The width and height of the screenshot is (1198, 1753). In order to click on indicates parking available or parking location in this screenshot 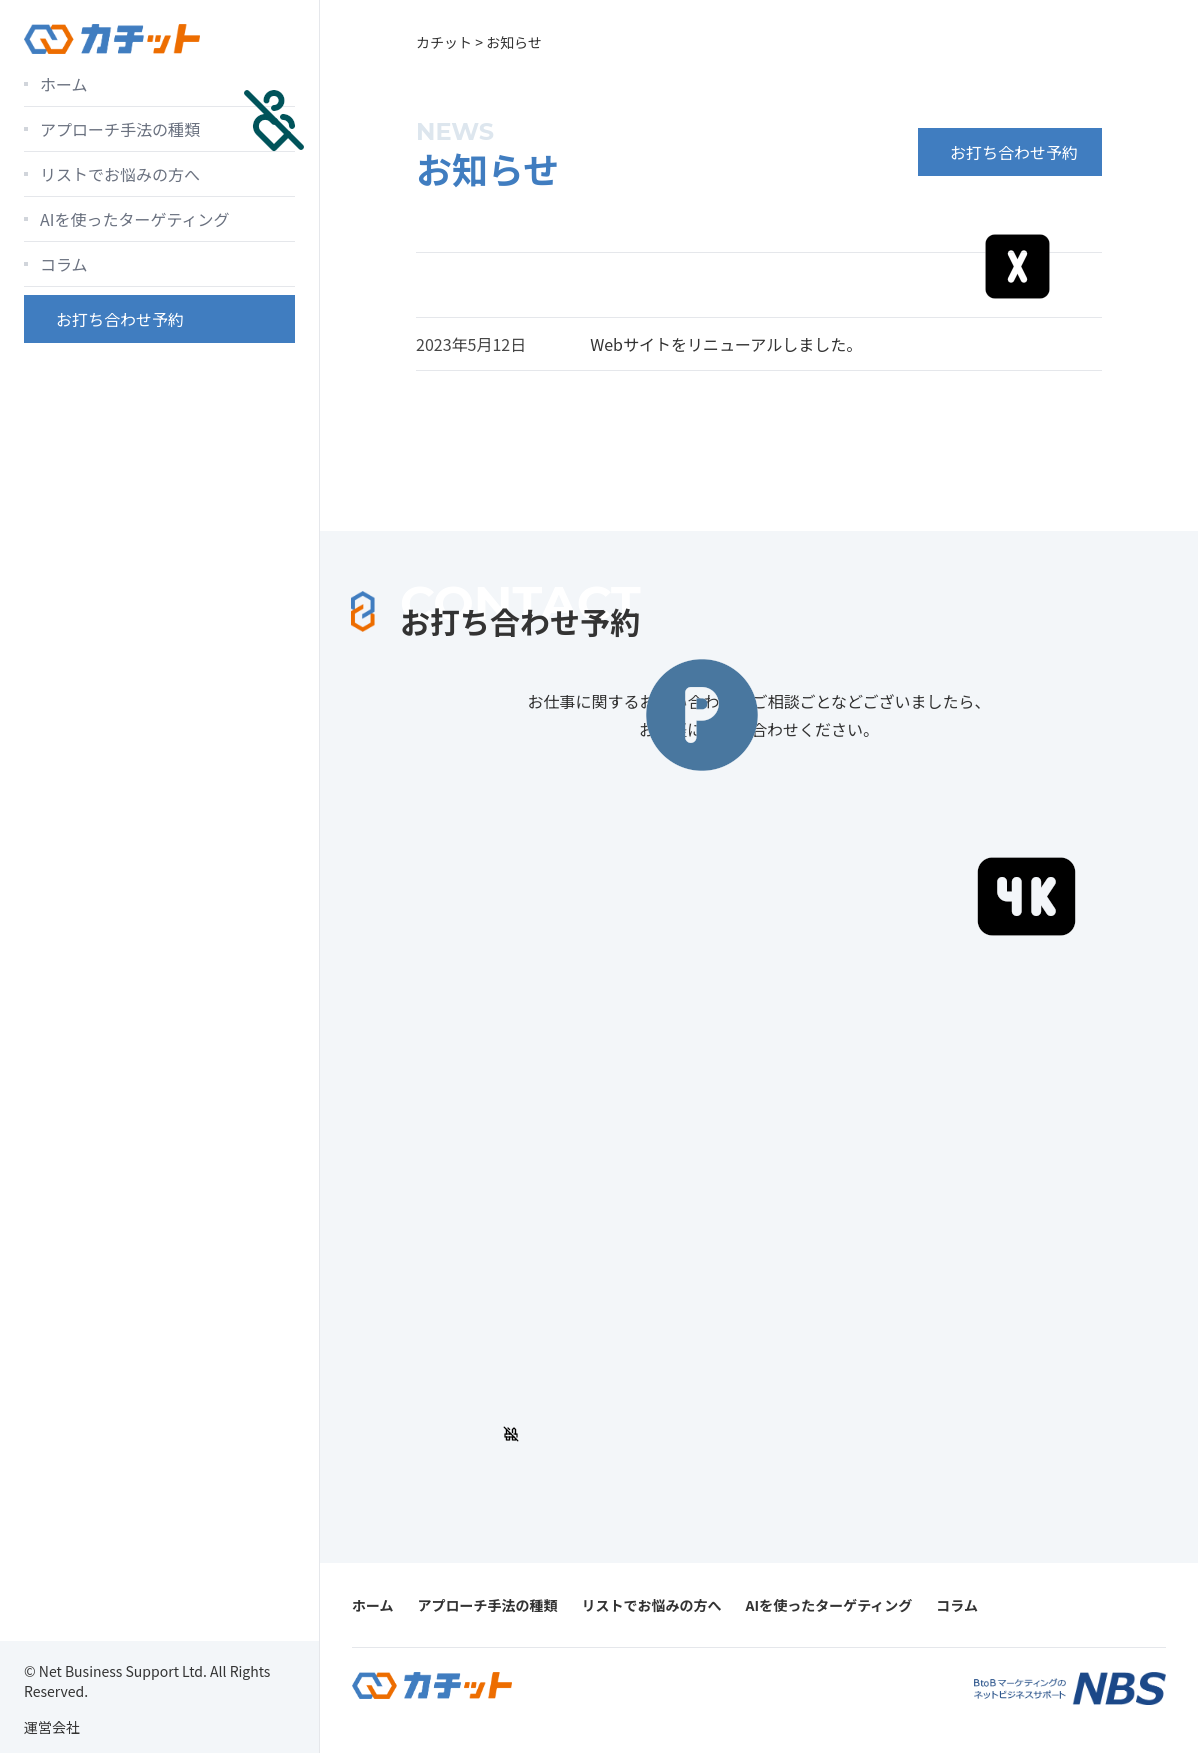, I will do `click(702, 715)`.